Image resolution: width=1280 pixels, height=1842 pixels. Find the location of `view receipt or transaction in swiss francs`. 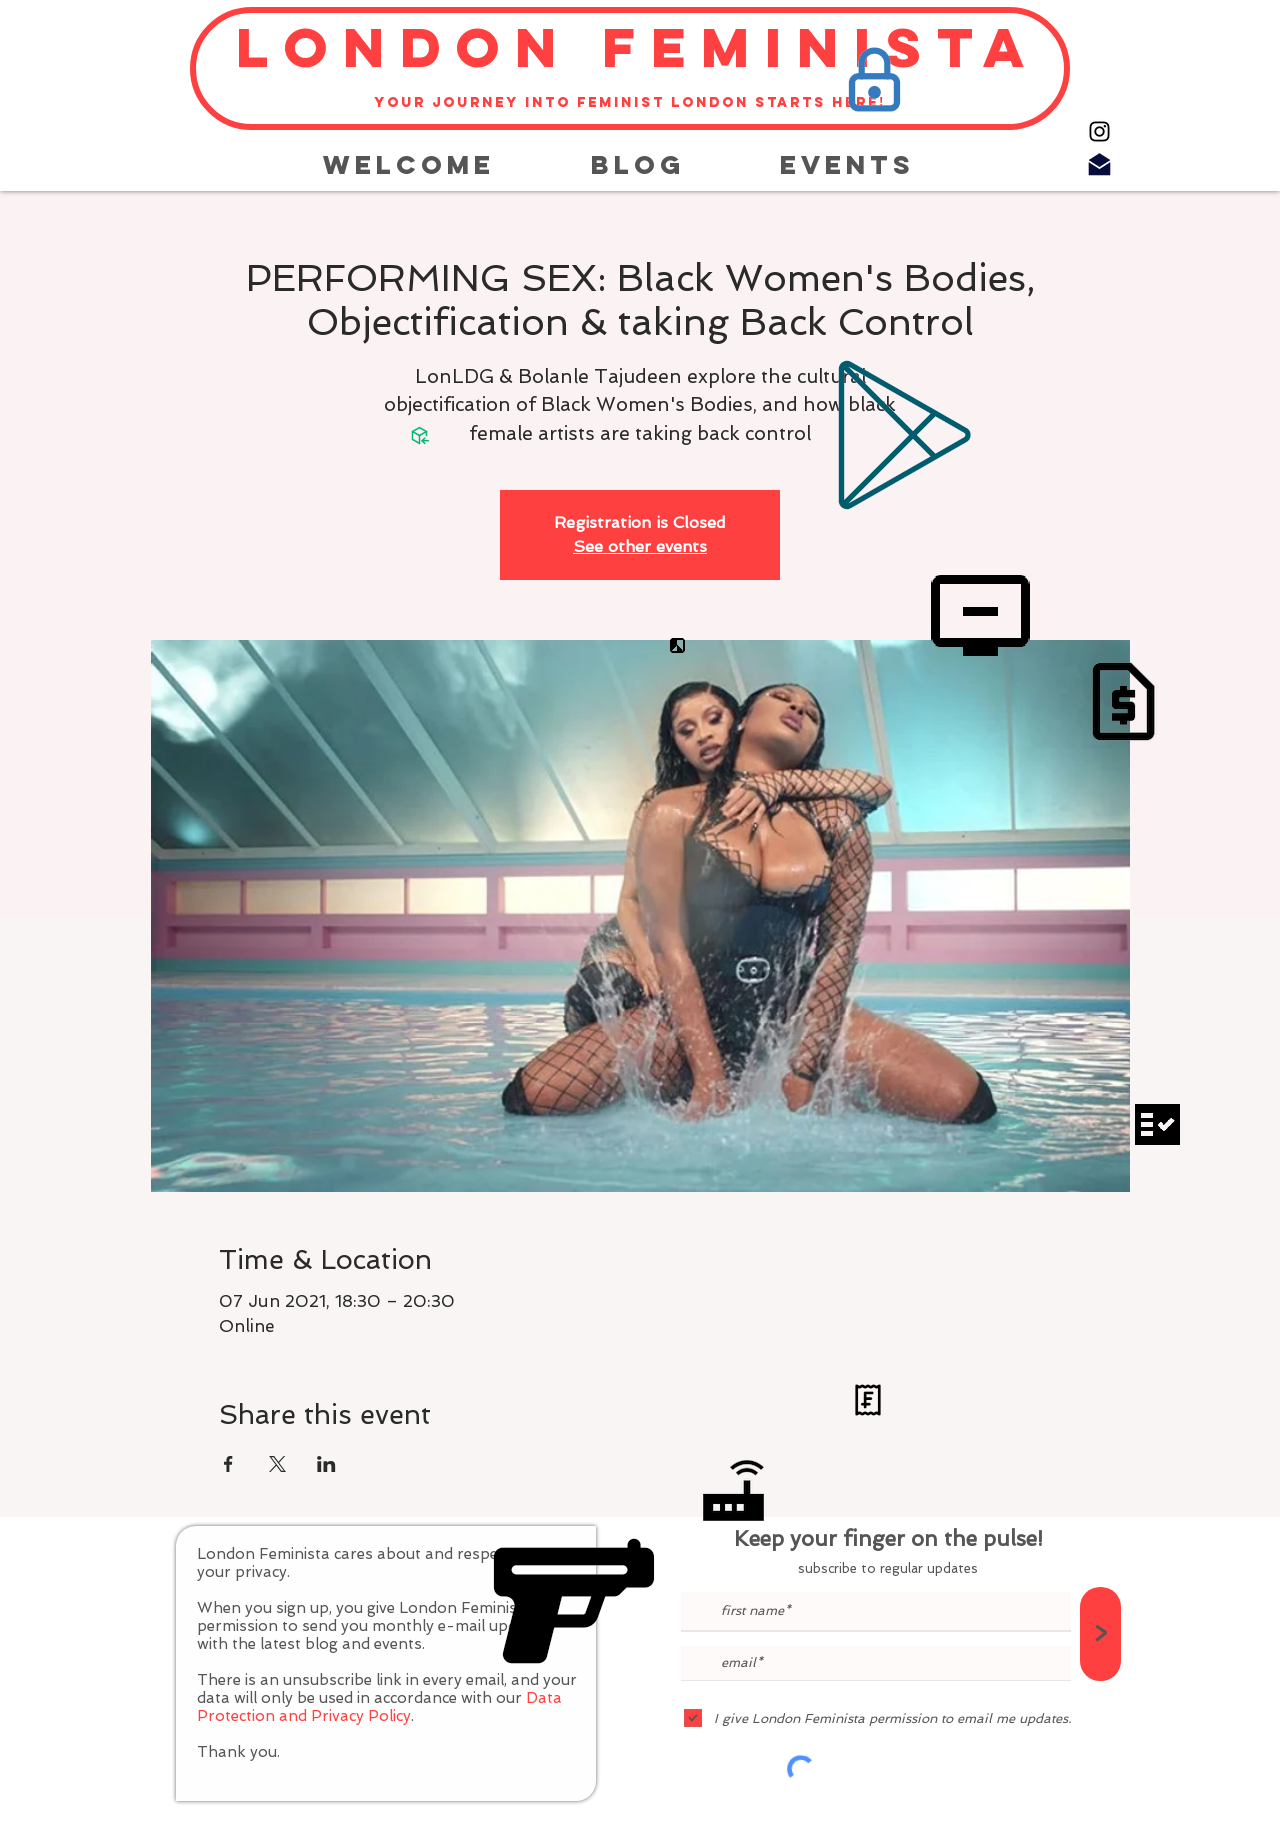

view receipt or transaction in swiss francs is located at coordinates (868, 1400).